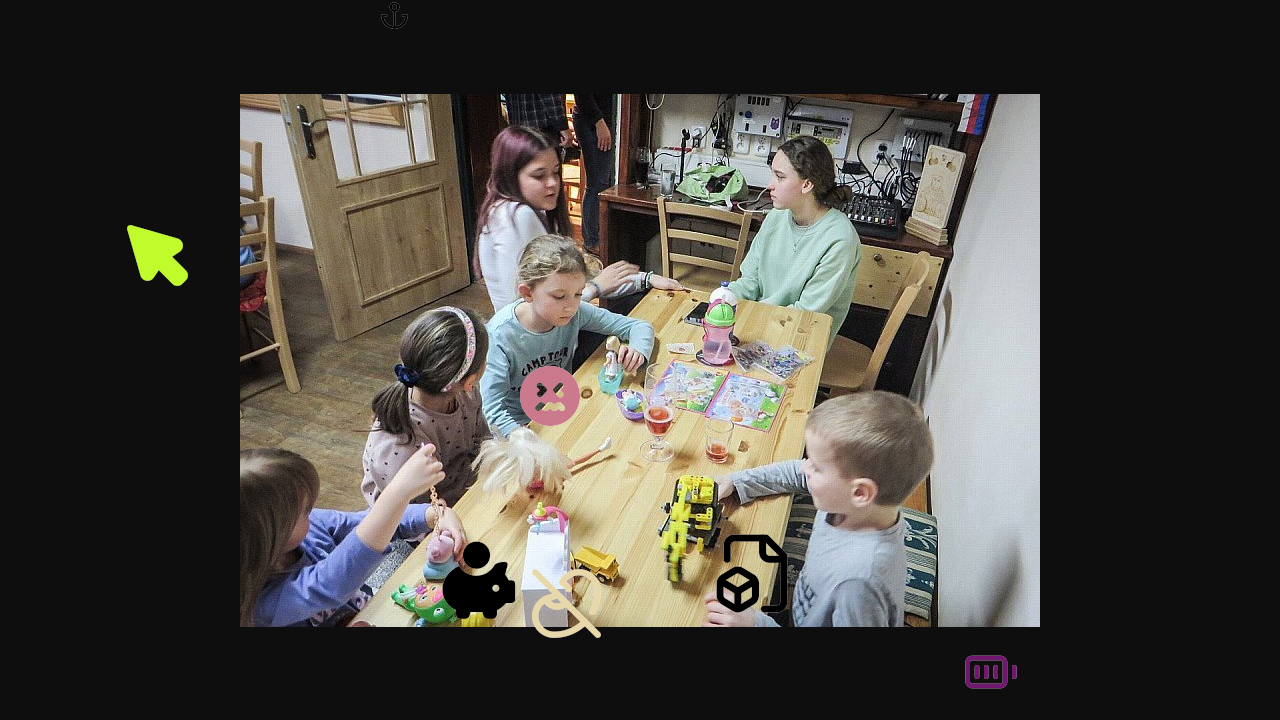  I want to click on view 3d model file, so click(755, 573).